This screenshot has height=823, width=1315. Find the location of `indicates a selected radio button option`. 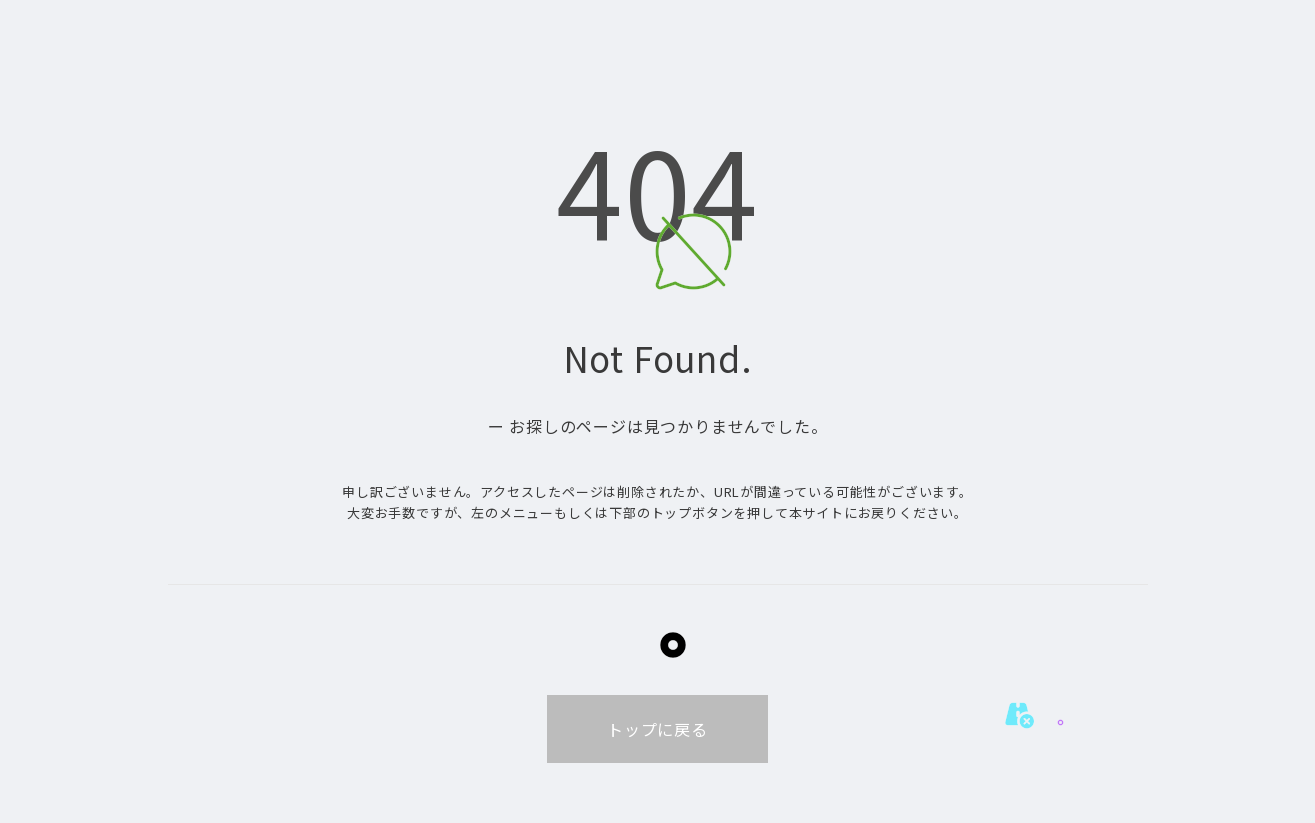

indicates a selected radio button option is located at coordinates (673, 645).